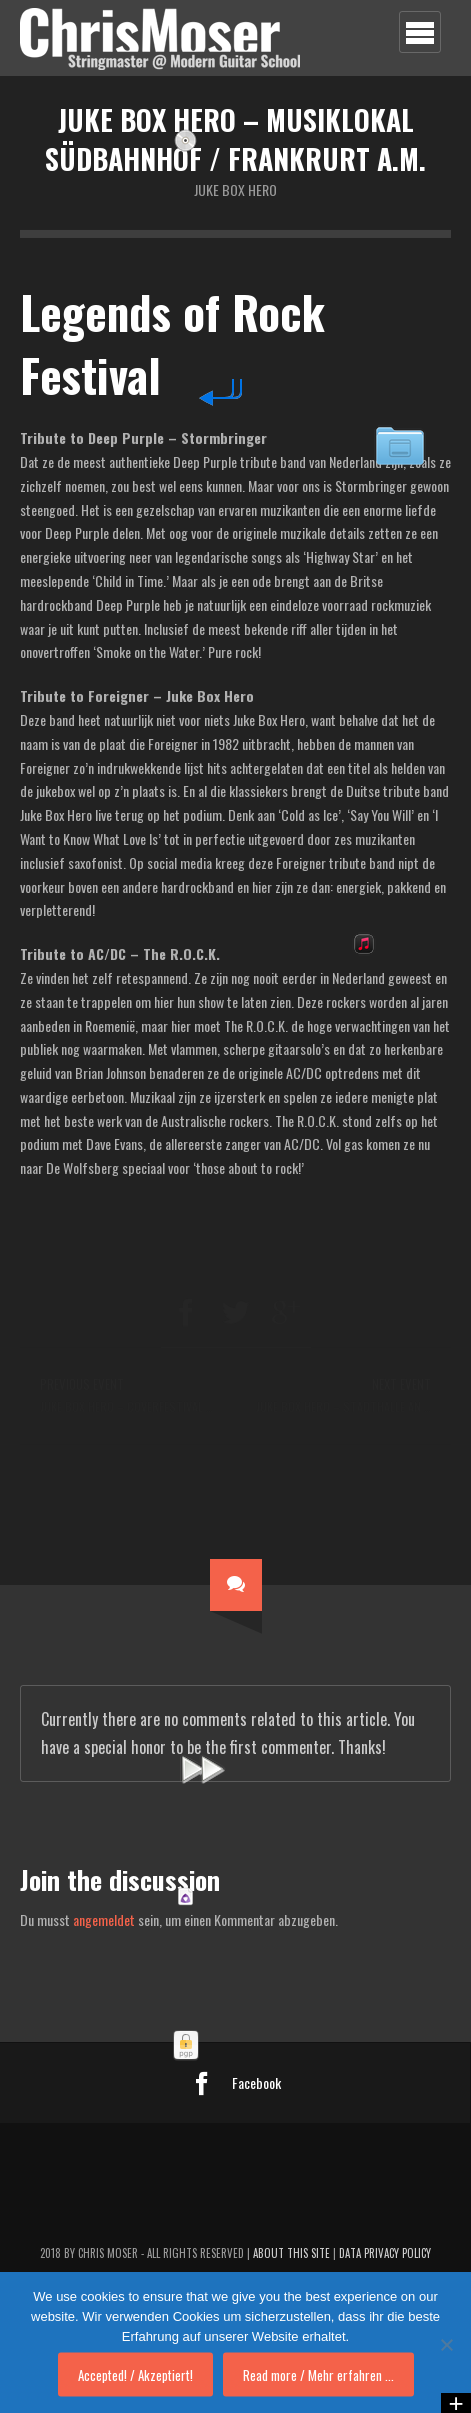 The image size is (471, 2413). I want to click on a meson build system configuration file, so click(185, 1896).